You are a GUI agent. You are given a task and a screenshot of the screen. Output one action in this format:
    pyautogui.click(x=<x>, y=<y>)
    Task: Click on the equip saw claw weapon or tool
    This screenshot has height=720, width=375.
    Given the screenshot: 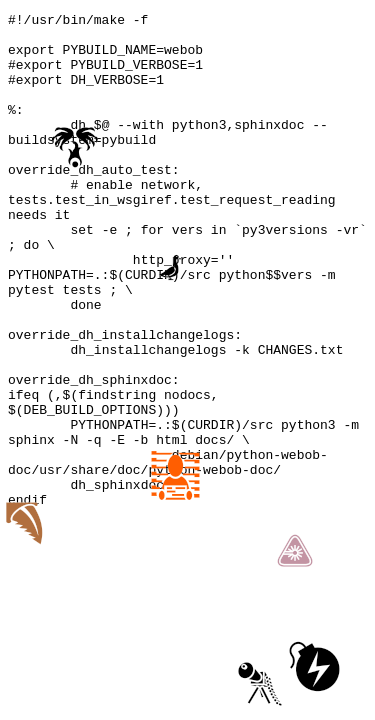 What is the action you would take?
    pyautogui.click(x=26, y=523)
    